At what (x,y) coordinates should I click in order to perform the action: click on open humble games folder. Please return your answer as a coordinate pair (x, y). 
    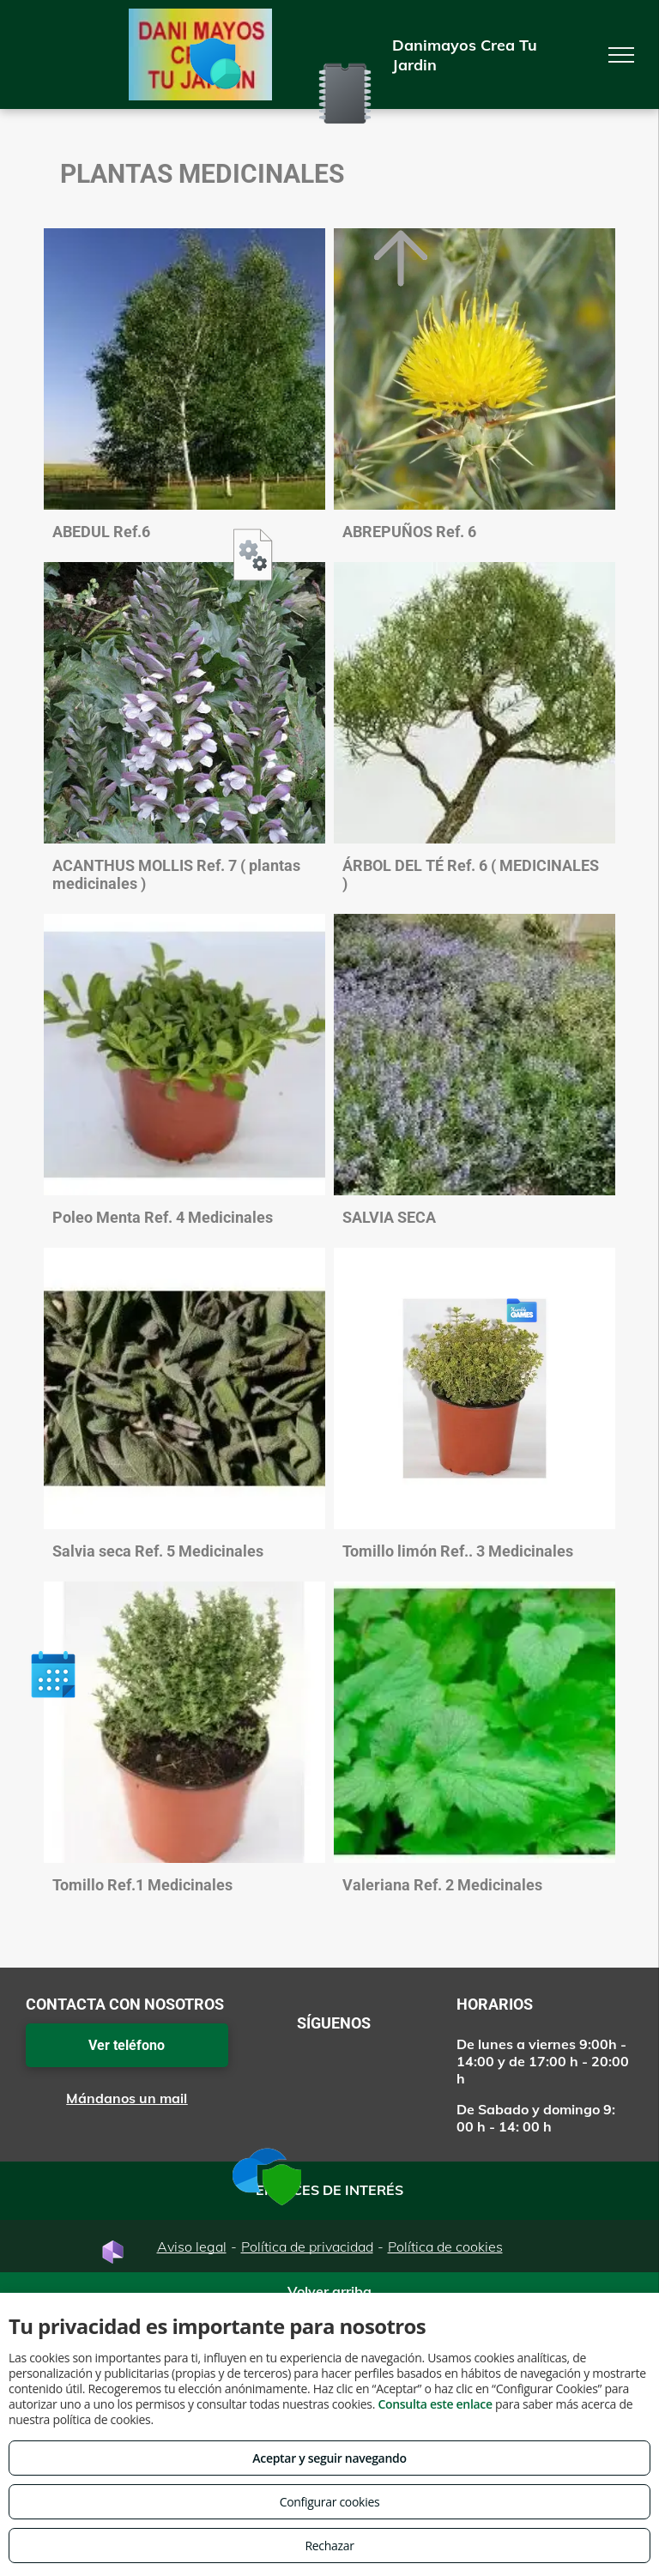
    Looking at the image, I should click on (522, 1311).